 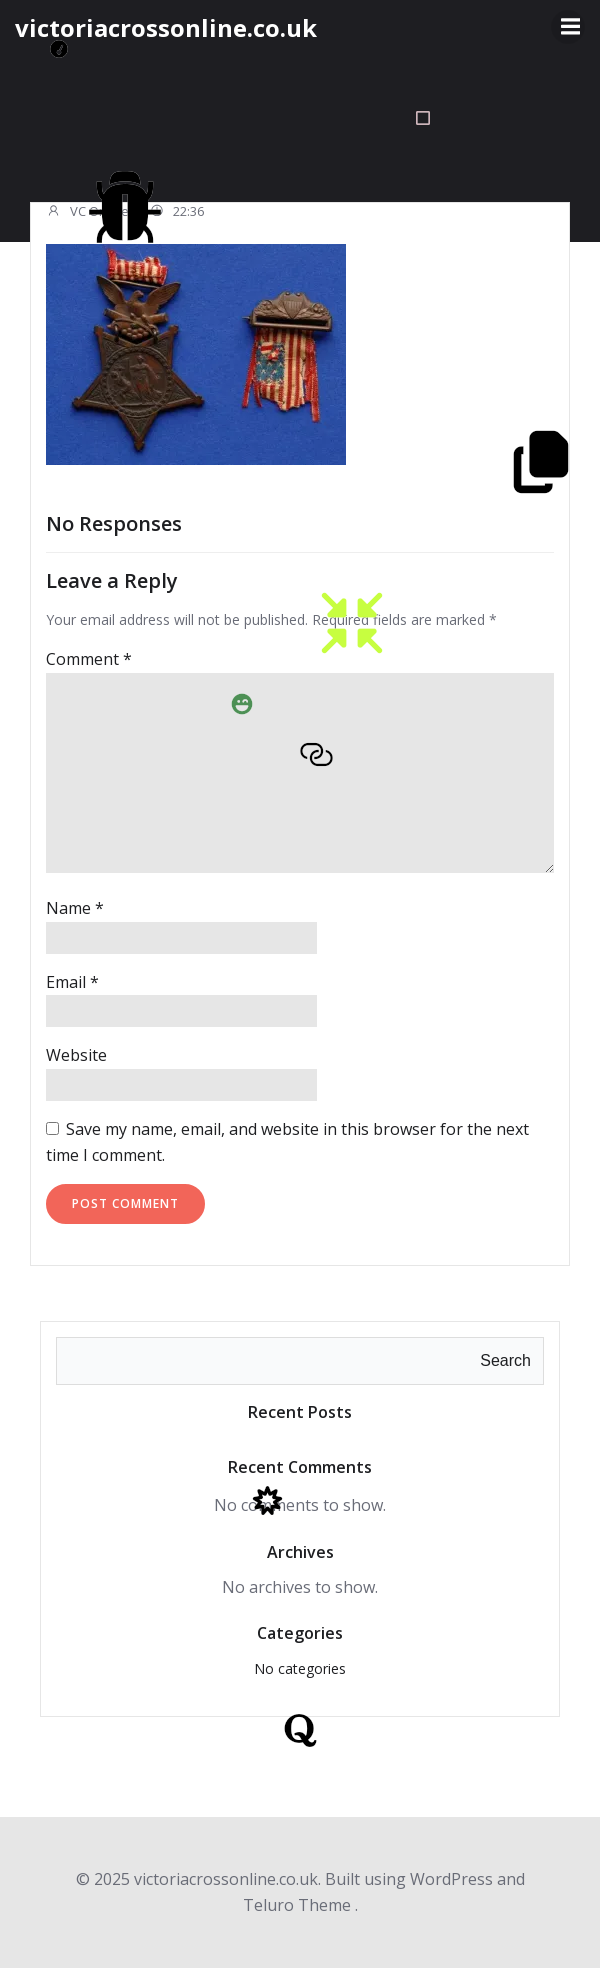 What do you see at coordinates (267, 1500) in the screenshot?
I see `represents the Bahá'í faith symbol` at bounding box center [267, 1500].